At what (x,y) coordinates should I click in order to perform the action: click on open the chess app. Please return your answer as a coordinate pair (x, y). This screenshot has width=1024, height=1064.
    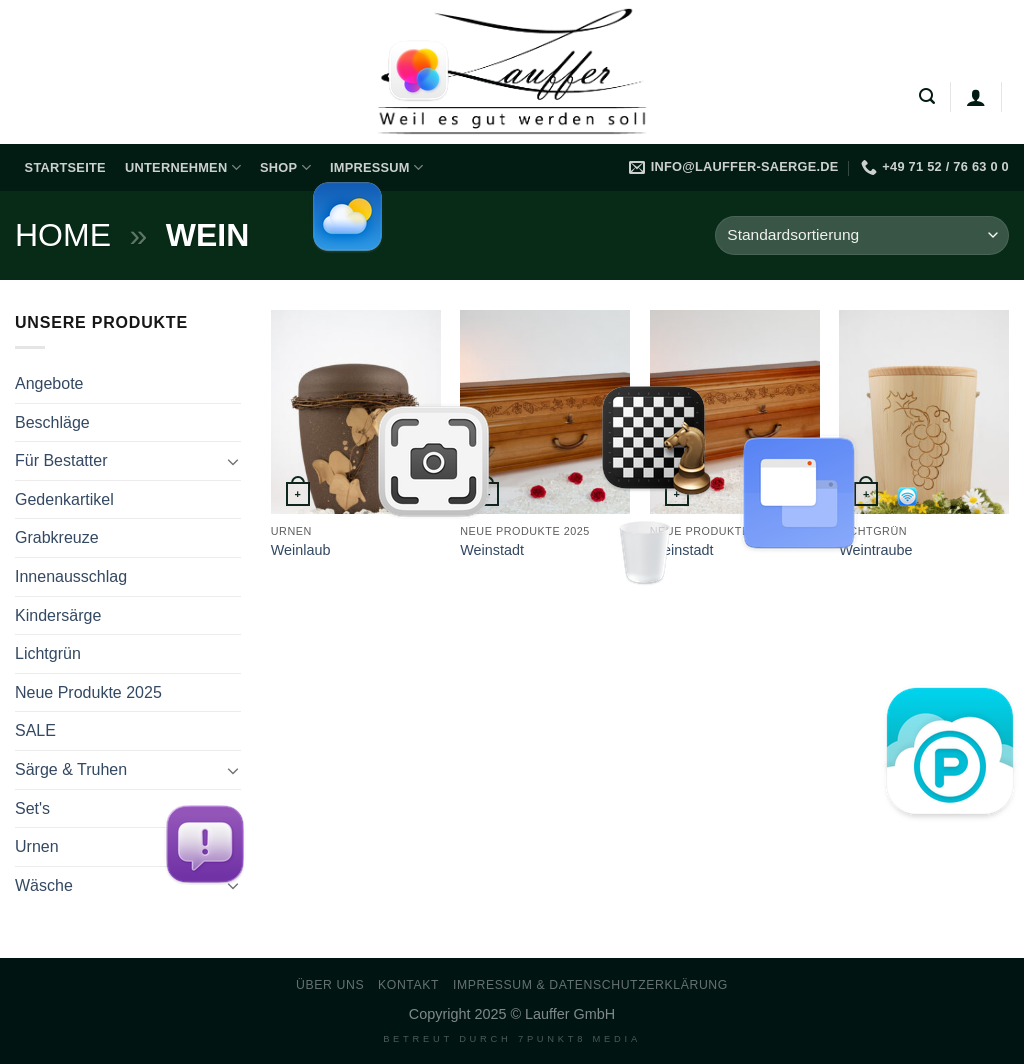
    Looking at the image, I should click on (653, 437).